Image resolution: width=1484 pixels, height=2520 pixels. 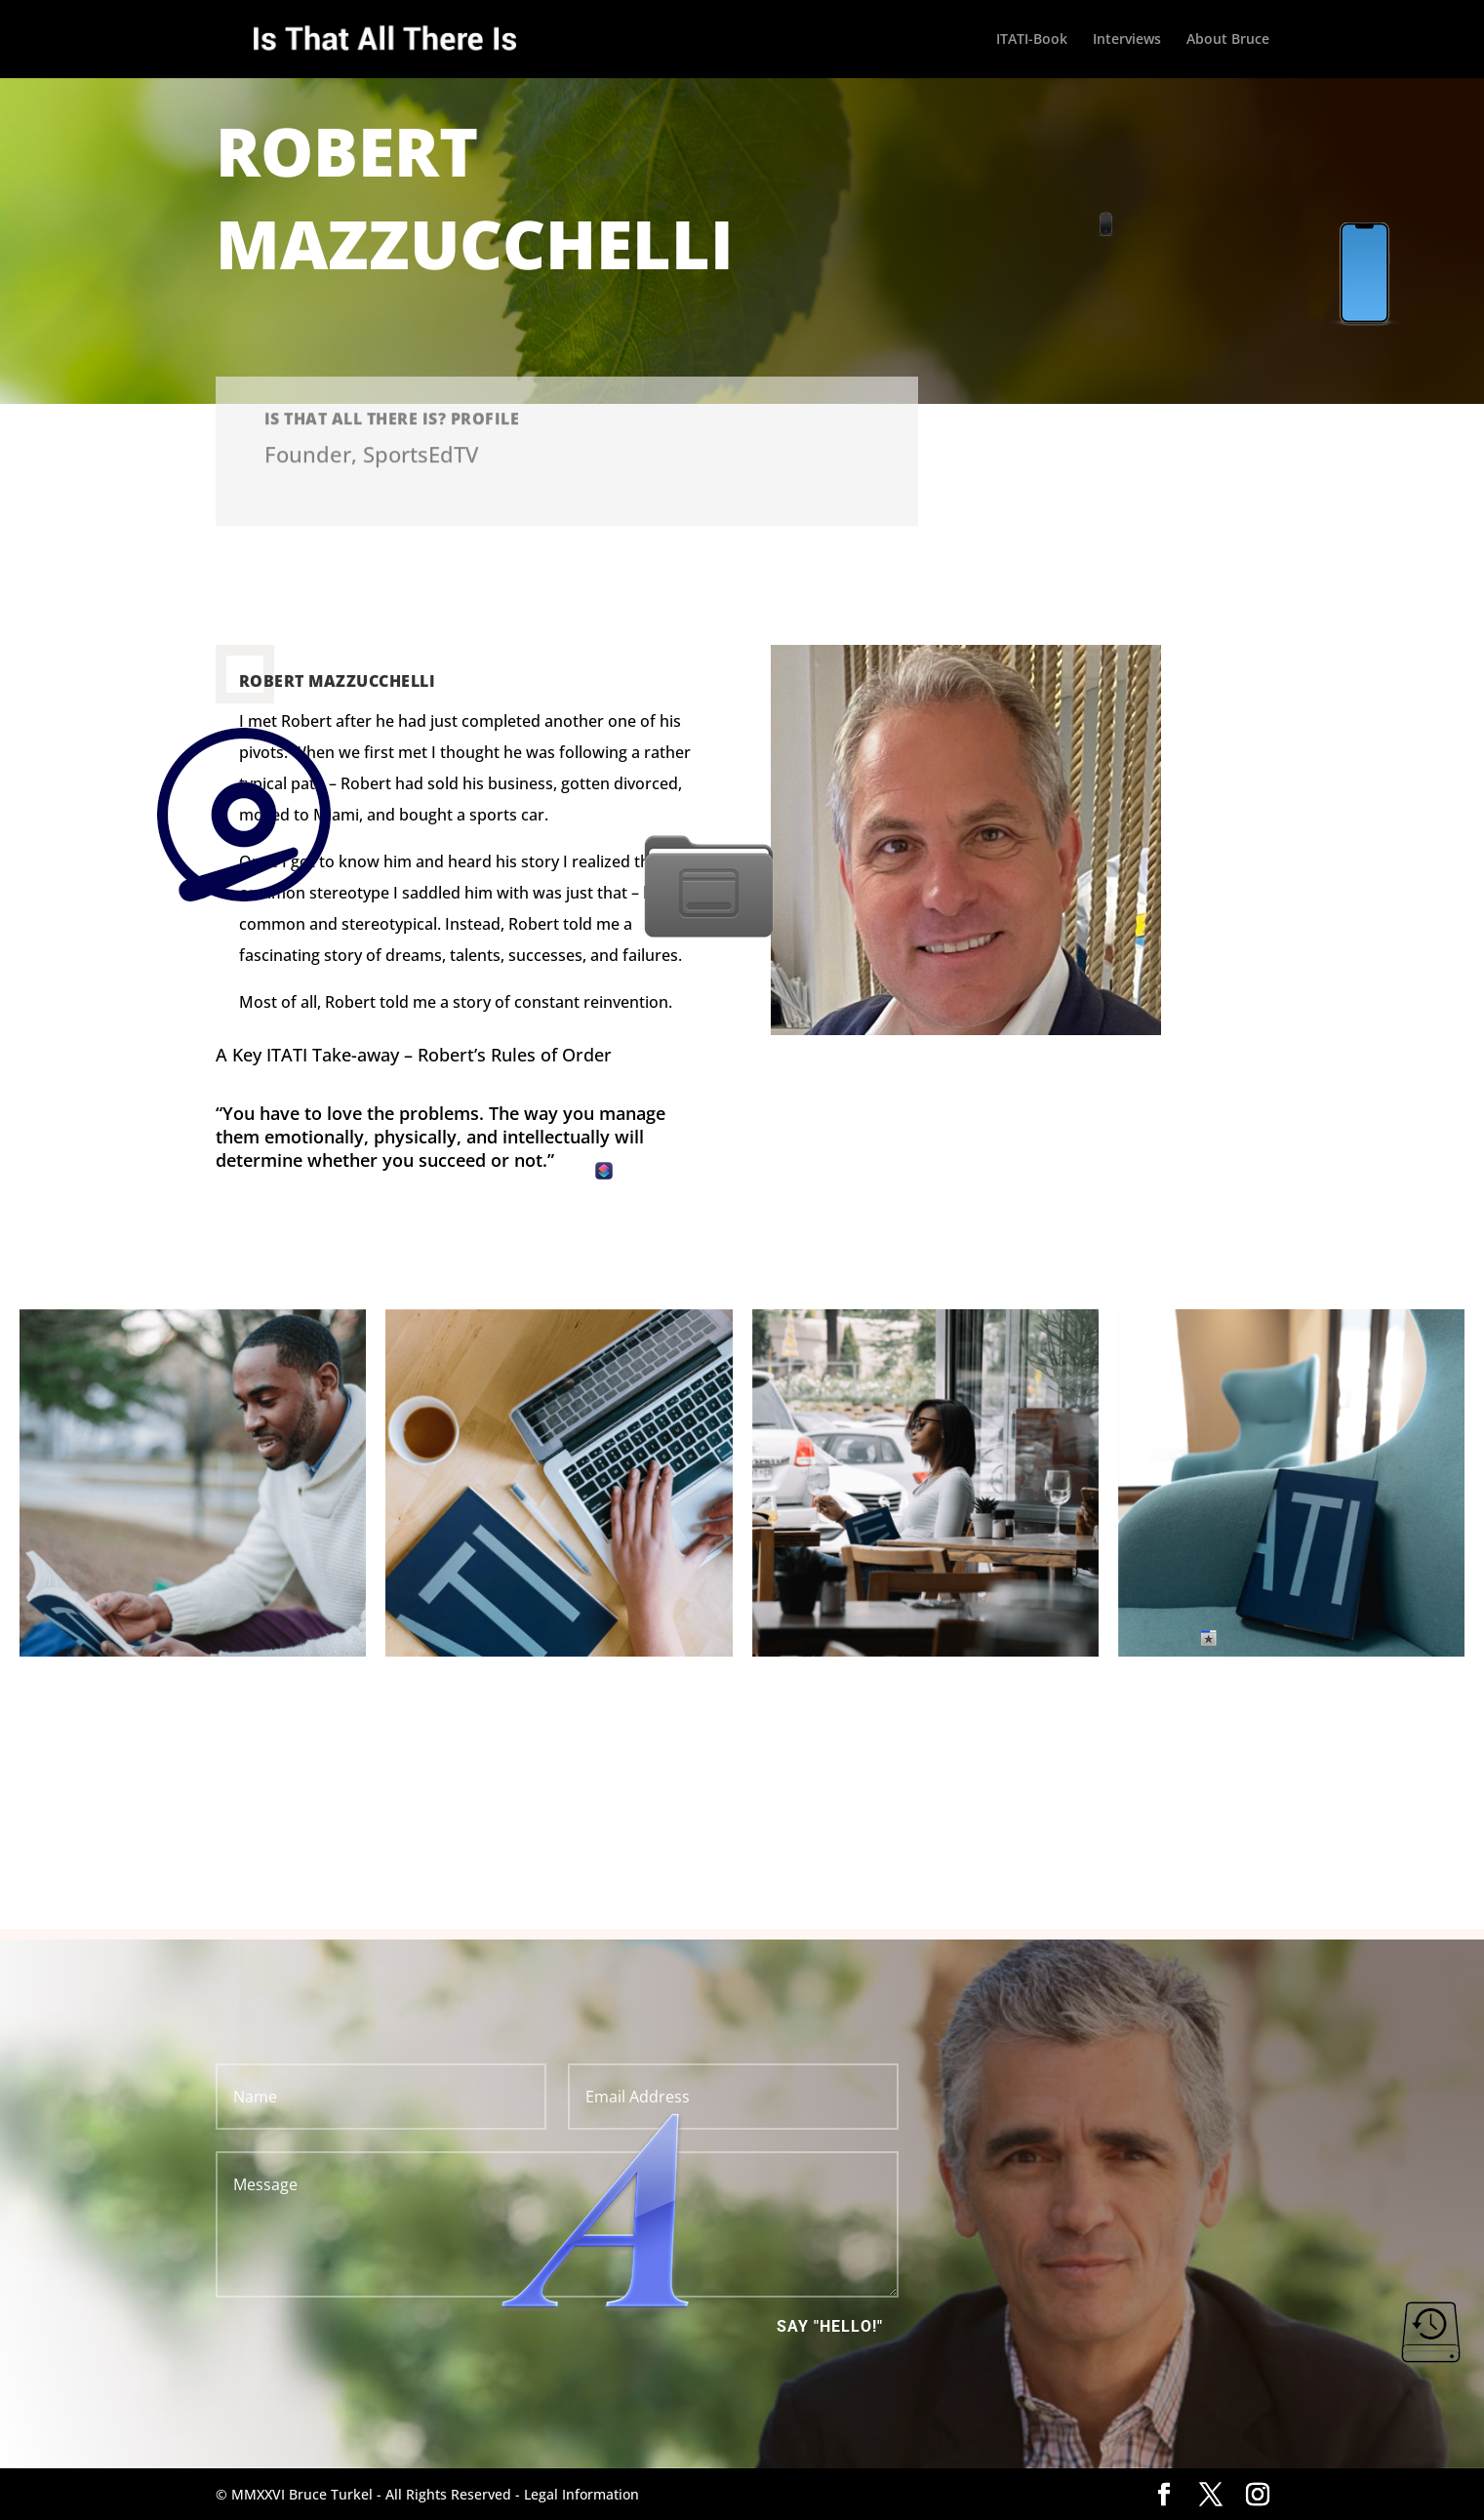 I want to click on access favorited items in your media library, so click(x=1209, y=1638).